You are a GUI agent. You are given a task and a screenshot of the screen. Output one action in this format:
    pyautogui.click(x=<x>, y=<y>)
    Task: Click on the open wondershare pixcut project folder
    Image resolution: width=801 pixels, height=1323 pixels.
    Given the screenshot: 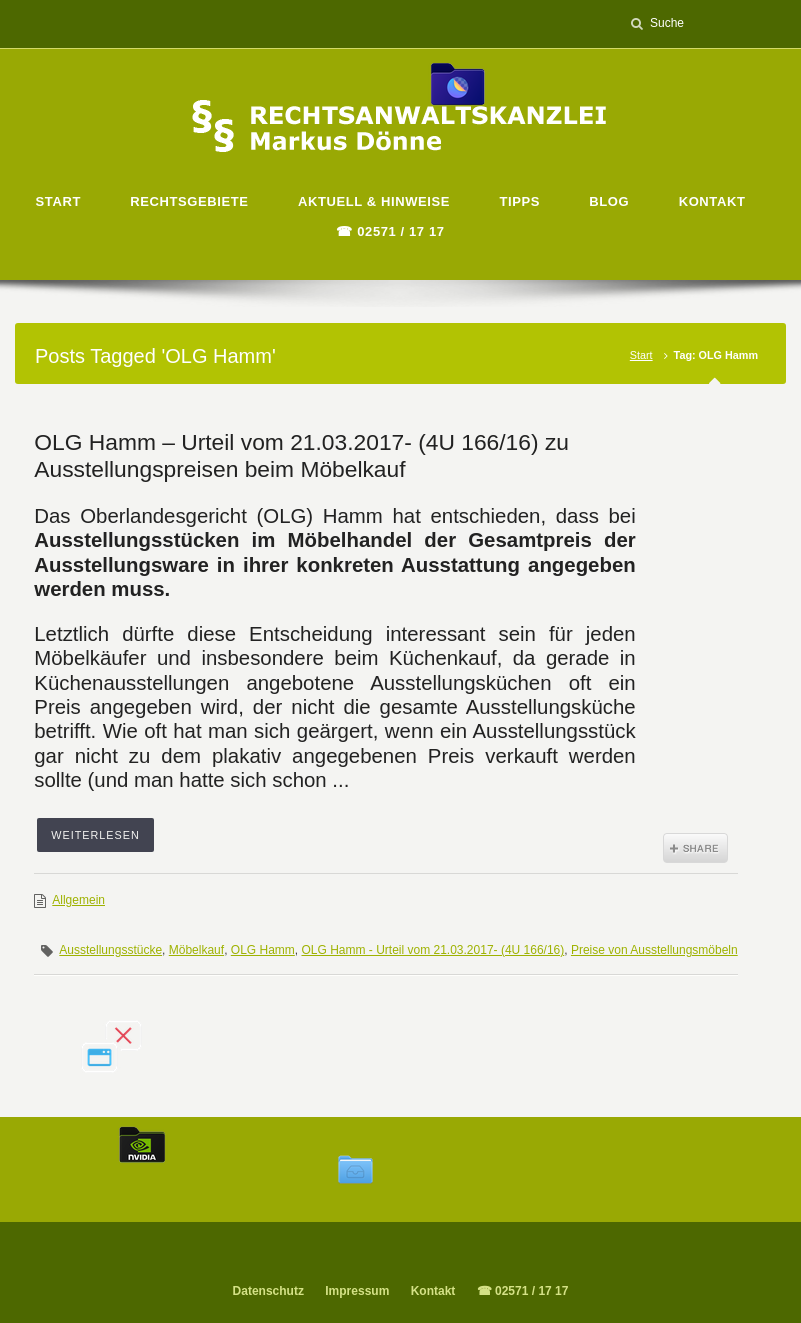 What is the action you would take?
    pyautogui.click(x=457, y=85)
    